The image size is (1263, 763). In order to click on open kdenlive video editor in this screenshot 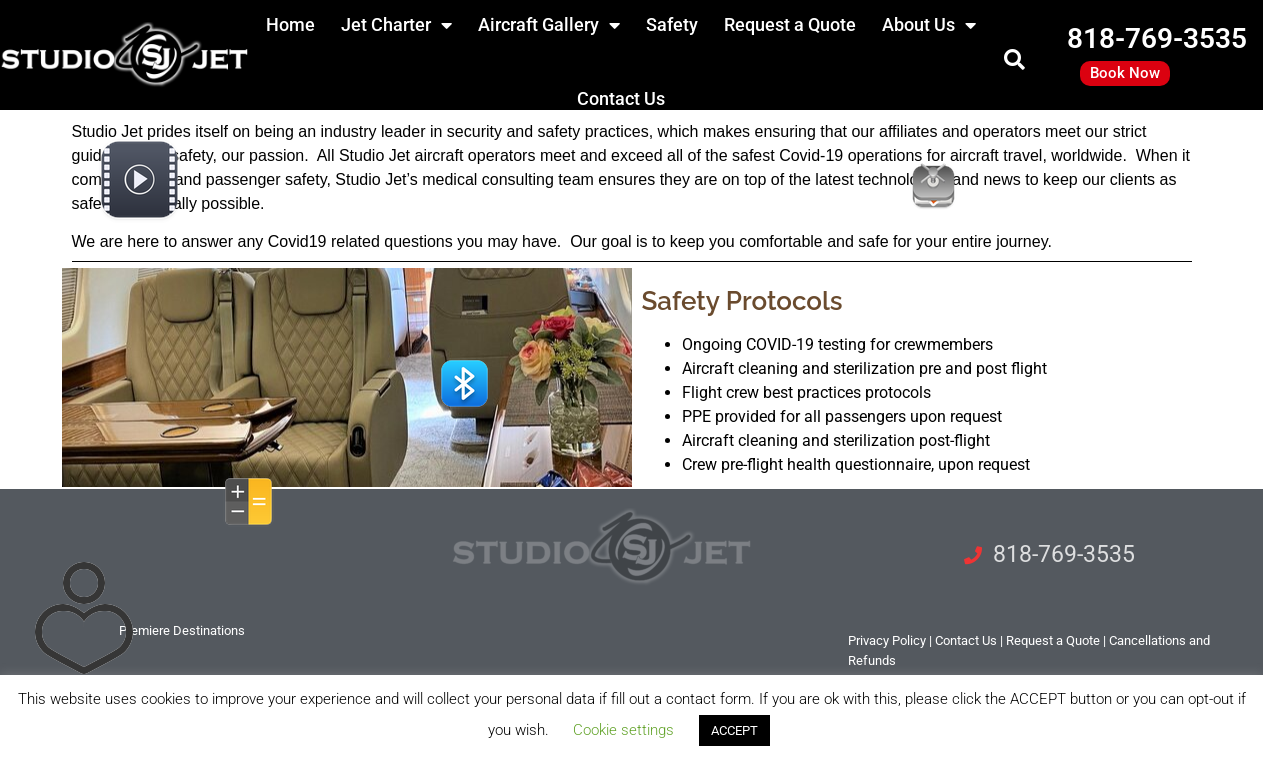, I will do `click(139, 179)`.